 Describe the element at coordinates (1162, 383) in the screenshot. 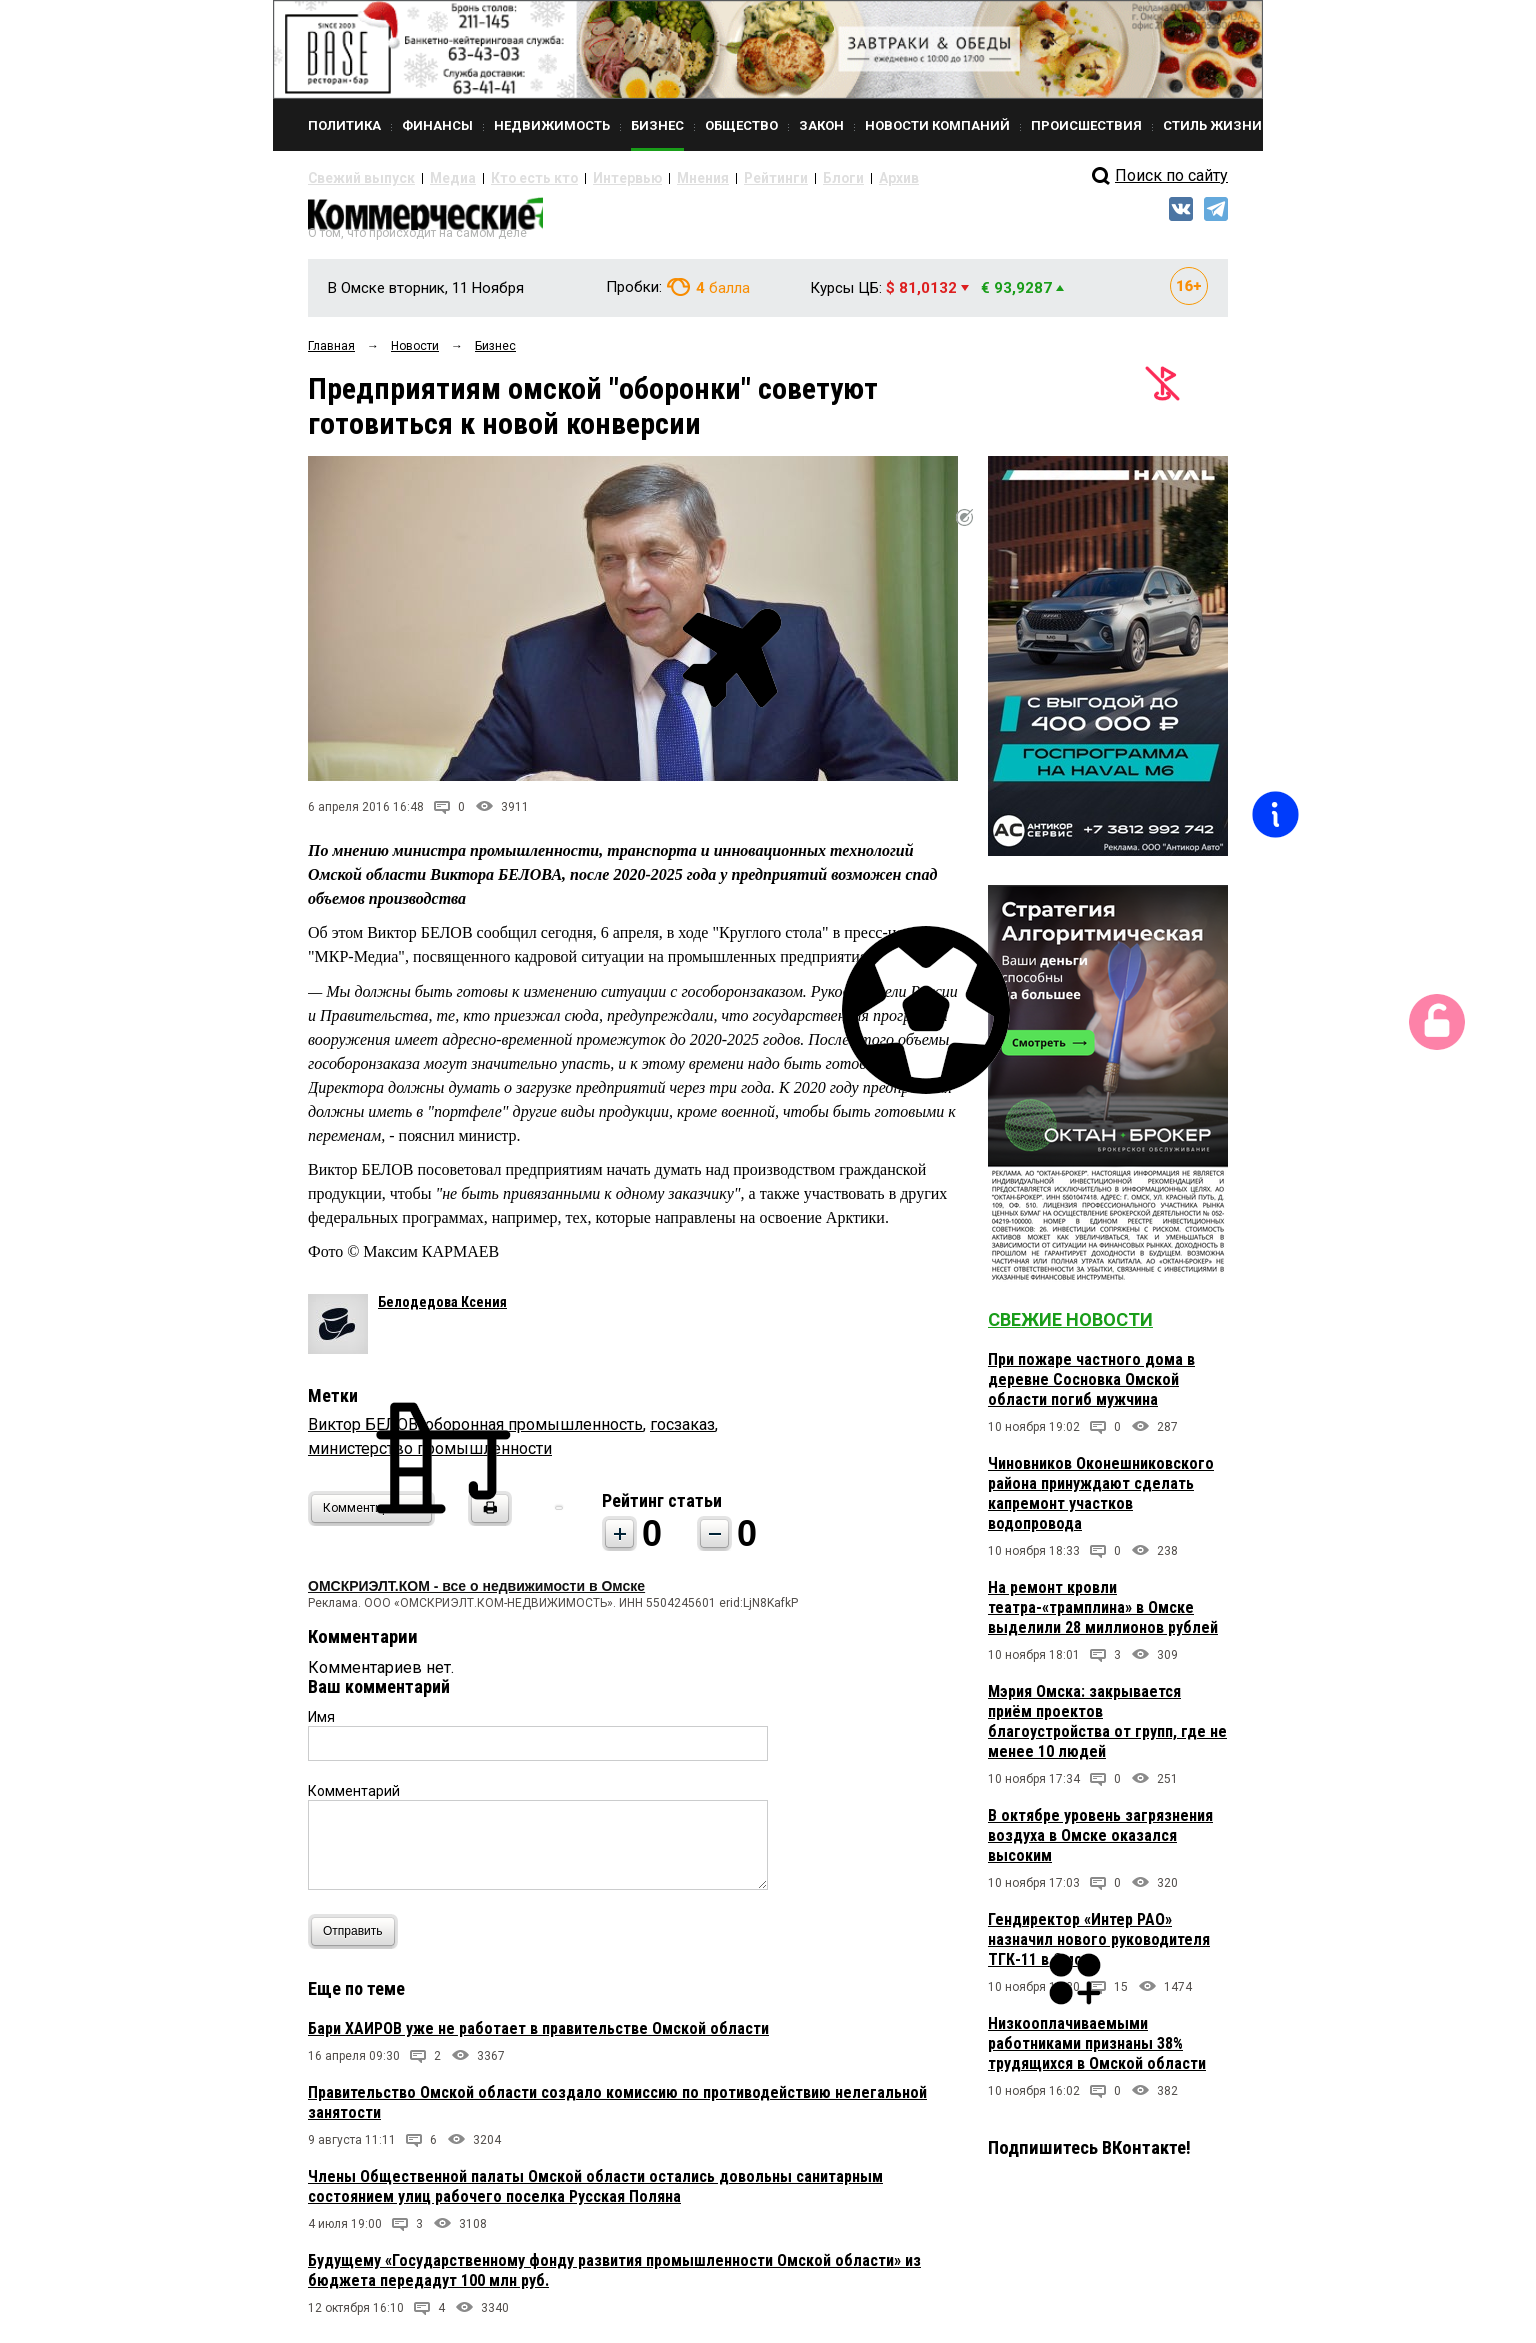

I see `golf feature unavailable or disabled` at that location.